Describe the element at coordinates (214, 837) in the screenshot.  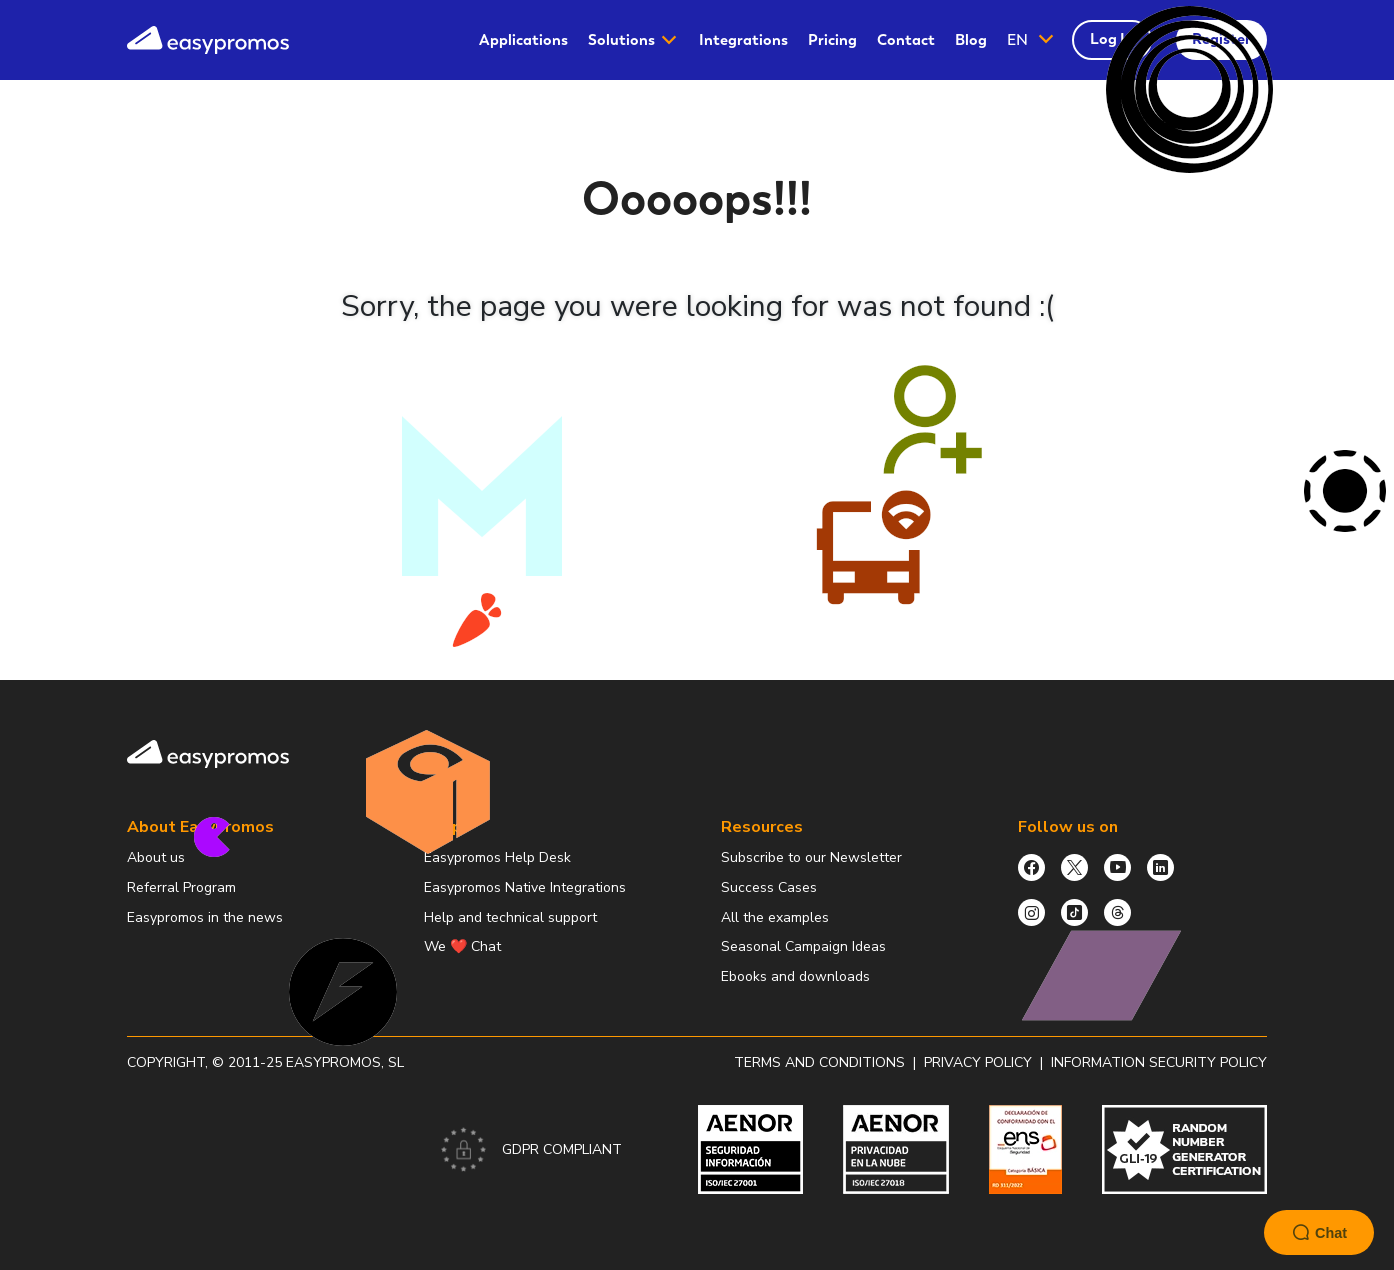
I see `open games or gaming section` at that location.